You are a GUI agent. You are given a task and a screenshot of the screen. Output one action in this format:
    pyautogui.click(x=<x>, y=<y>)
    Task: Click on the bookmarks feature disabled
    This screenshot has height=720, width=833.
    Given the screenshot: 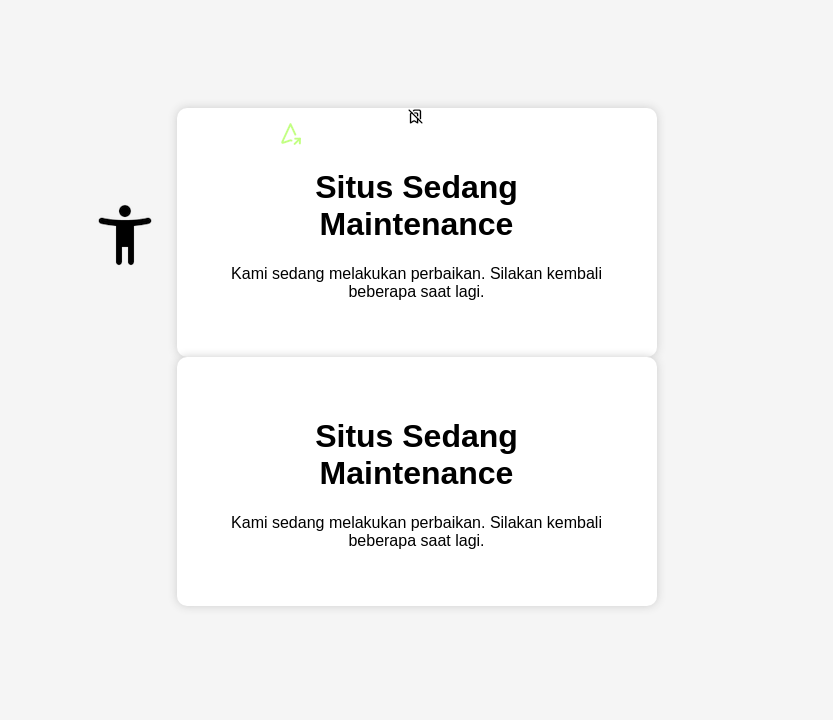 What is the action you would take?
    pyautogui.click(x=415, y=116)
    